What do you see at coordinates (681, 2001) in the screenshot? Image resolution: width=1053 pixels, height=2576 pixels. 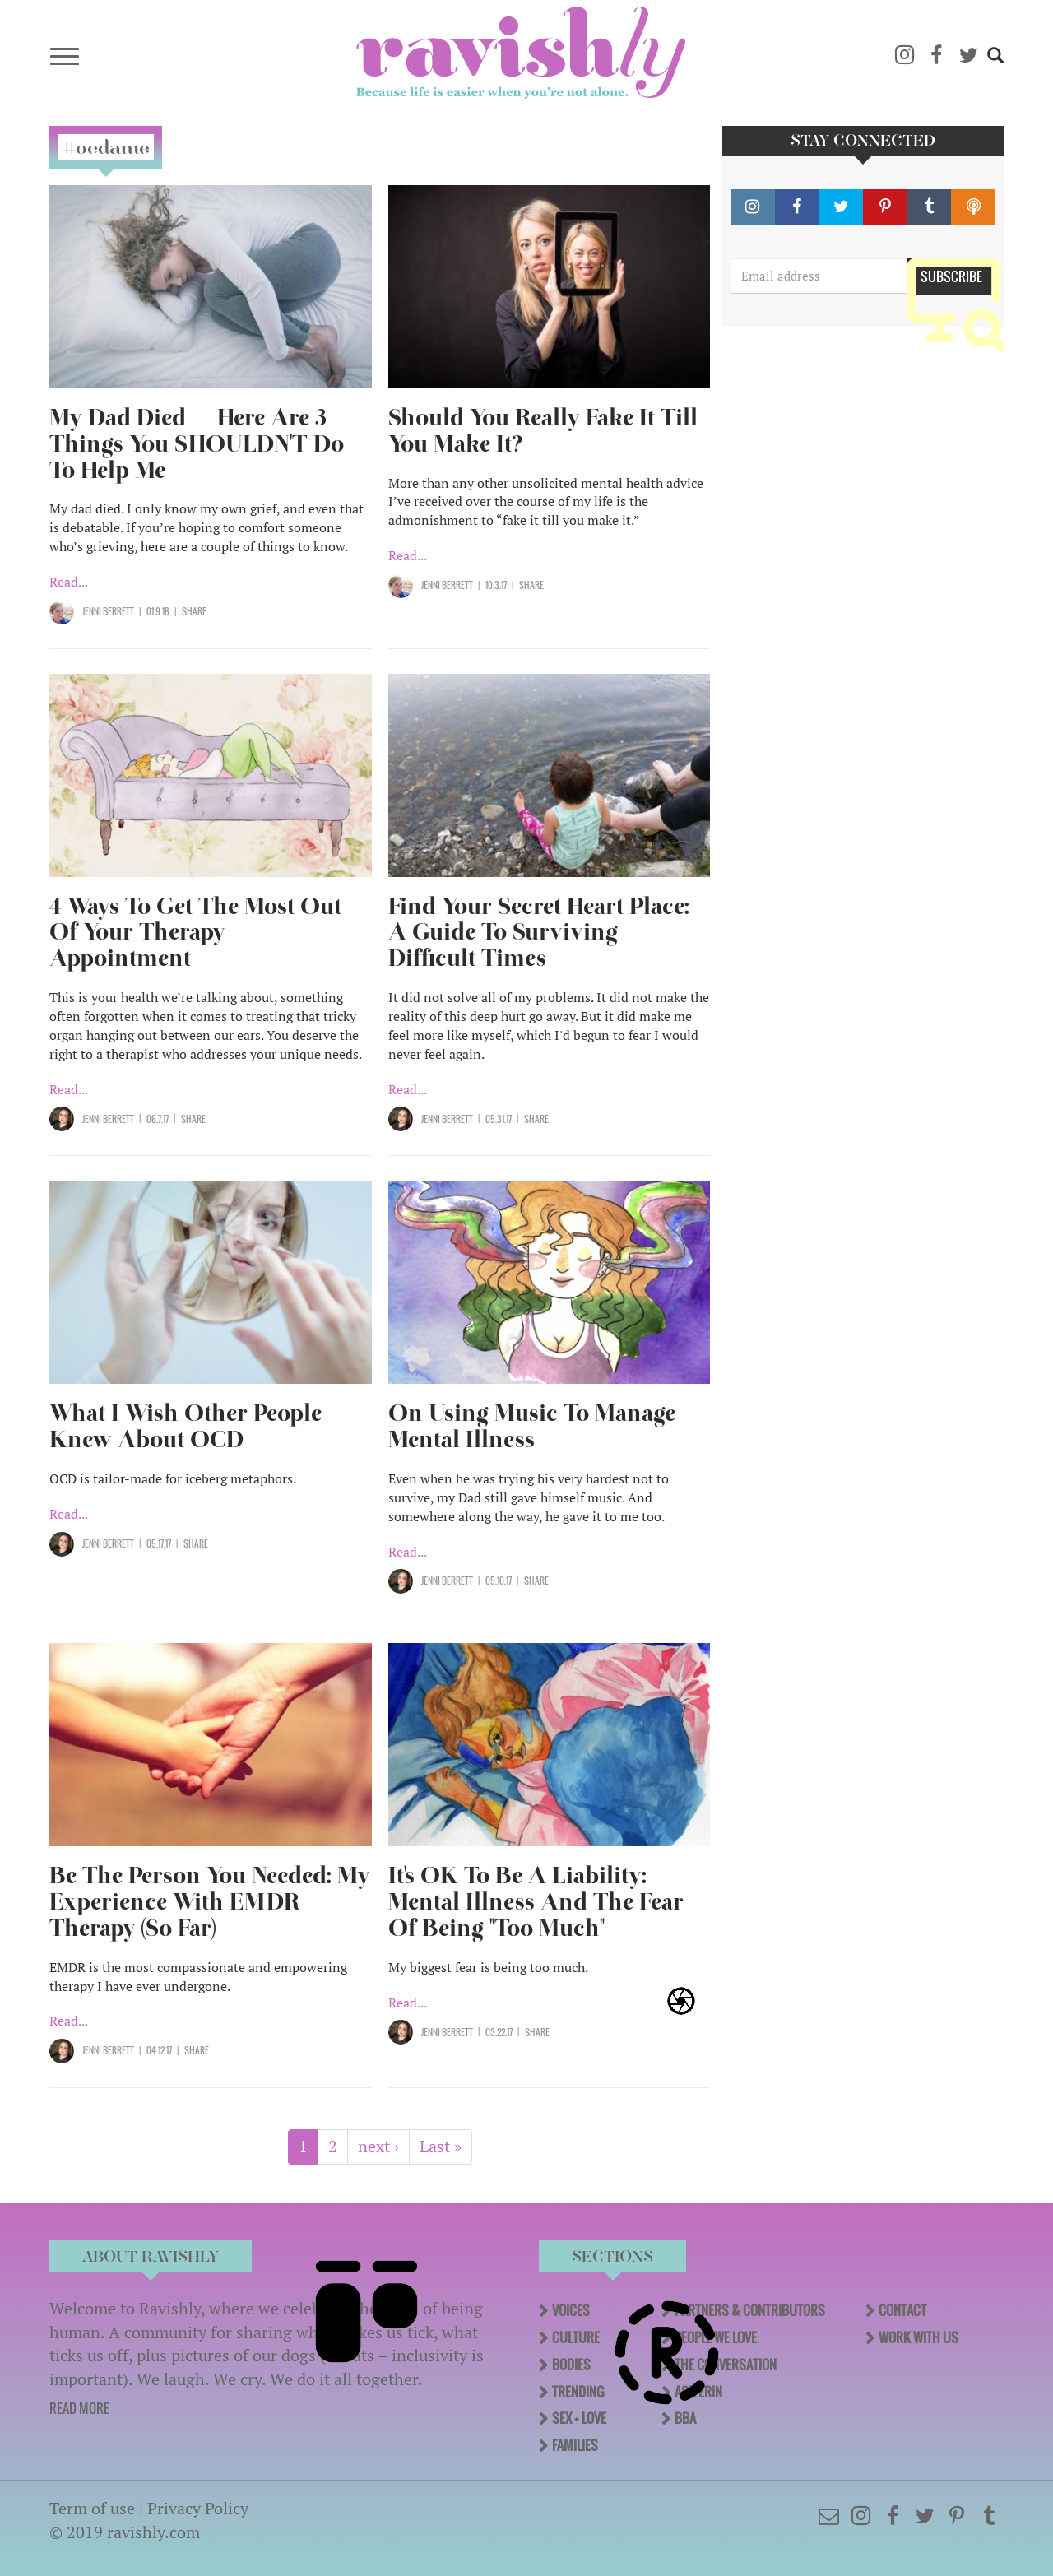 I see `open camera to take a photo` at bounding box center [681, 2001].